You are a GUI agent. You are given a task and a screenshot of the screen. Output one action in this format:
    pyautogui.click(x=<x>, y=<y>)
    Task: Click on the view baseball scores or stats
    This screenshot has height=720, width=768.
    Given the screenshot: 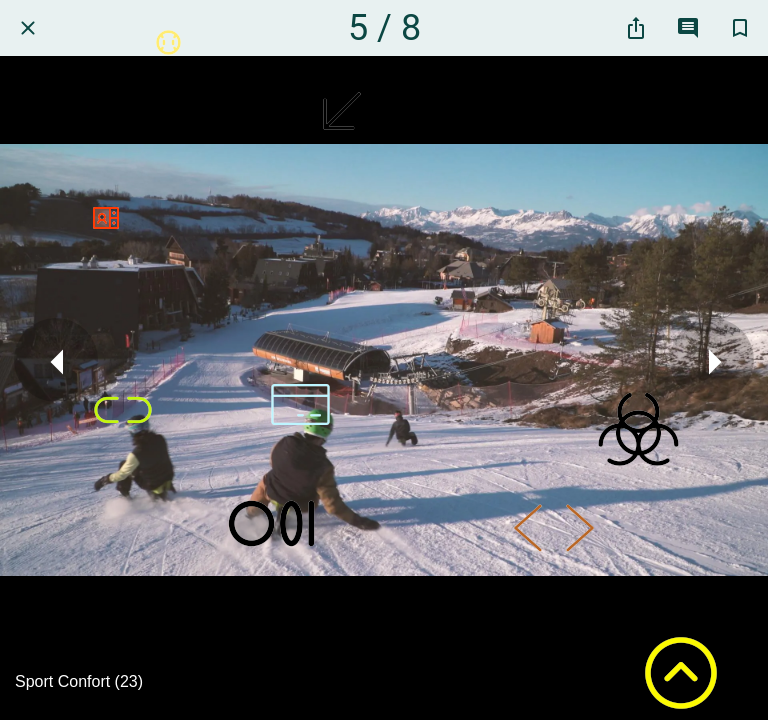 What is the action you would take?
    pyautogui.click(x=168, y=42)
    